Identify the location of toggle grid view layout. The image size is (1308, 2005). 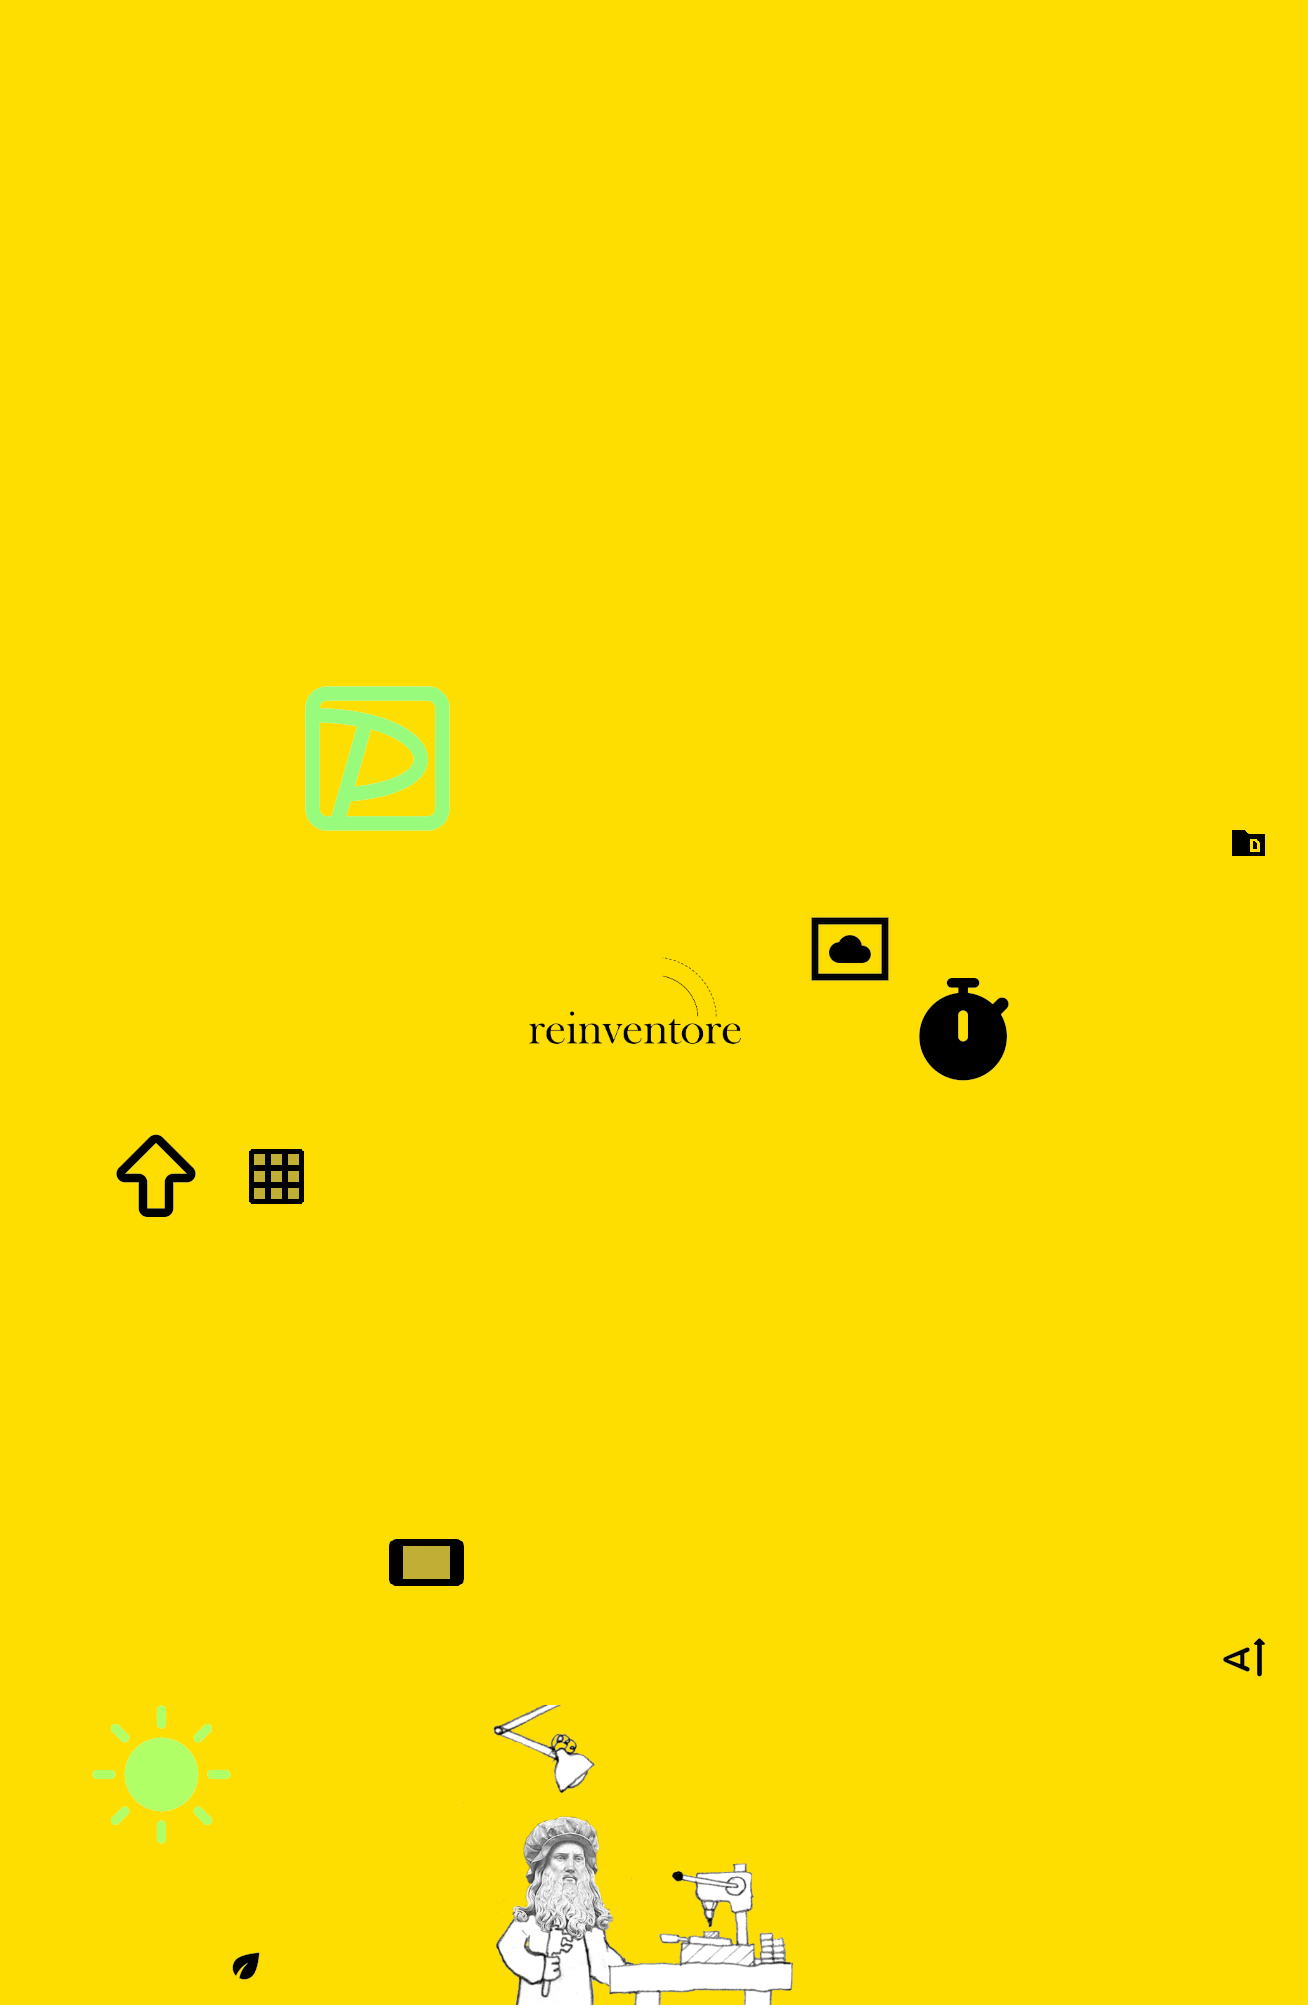
(276, 1176).